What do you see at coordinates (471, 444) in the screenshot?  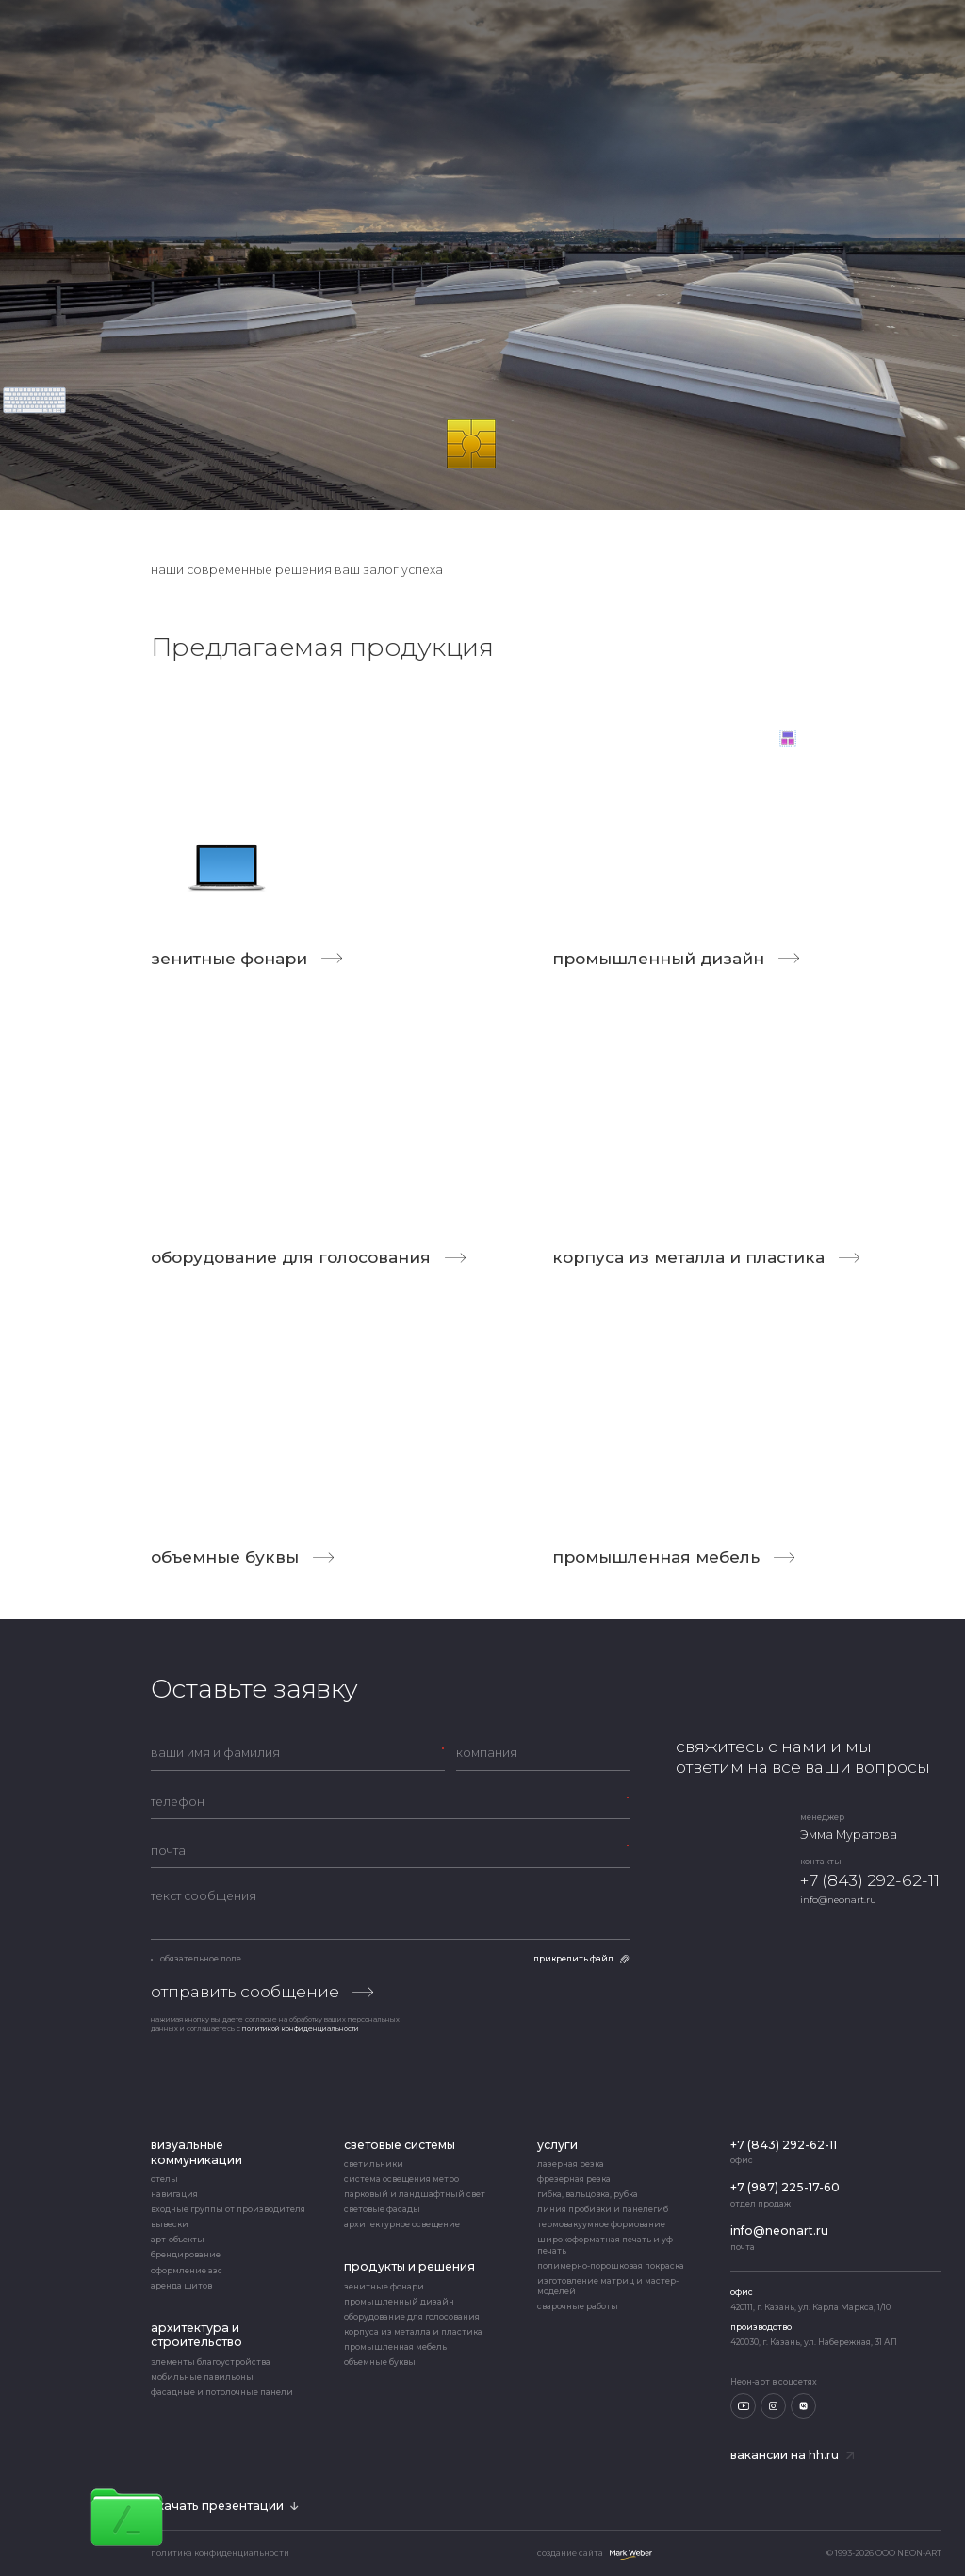 I see `smart card or security token management` at bounding box center [471, 444].